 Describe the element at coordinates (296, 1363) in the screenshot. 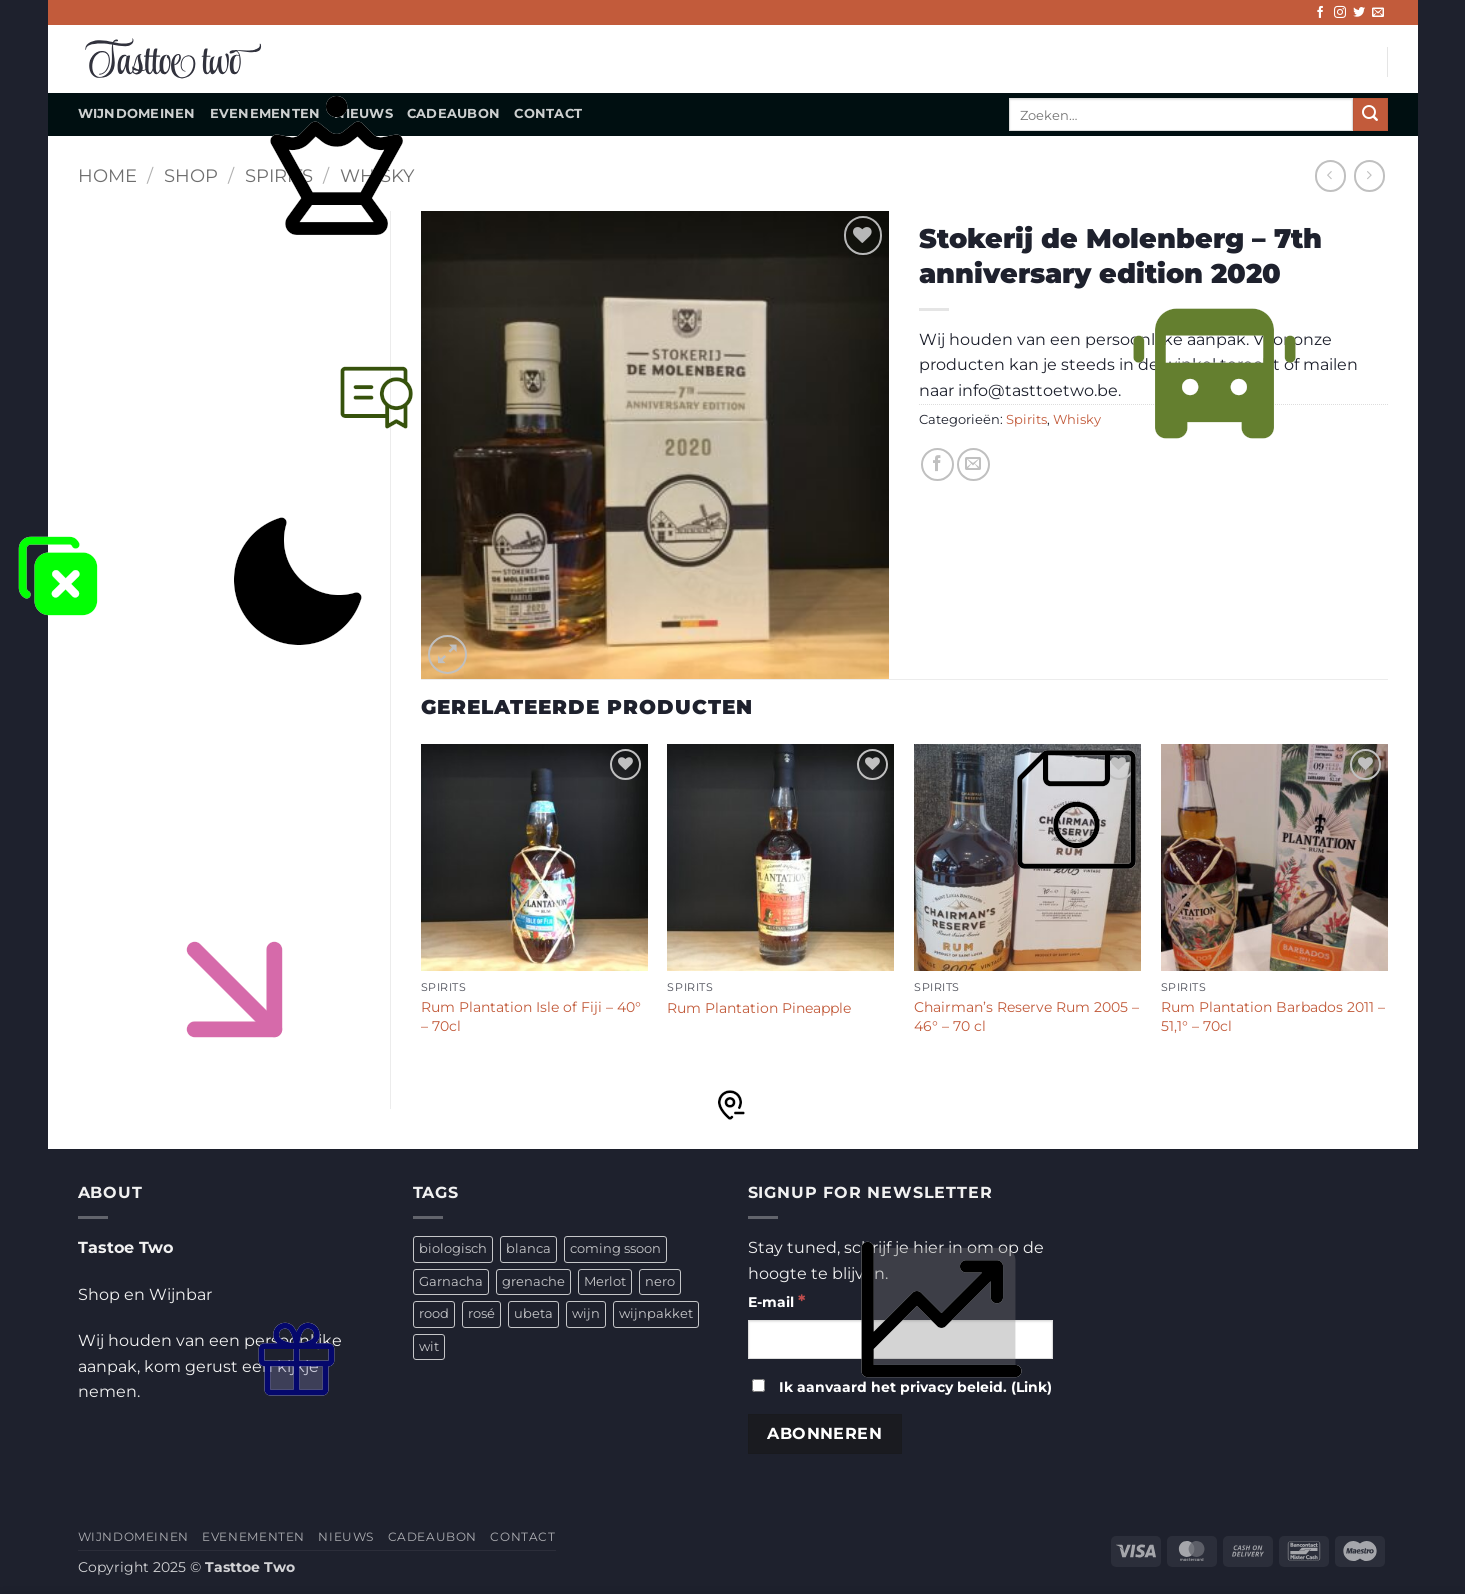

I see `view or redeem a gift` at that location.